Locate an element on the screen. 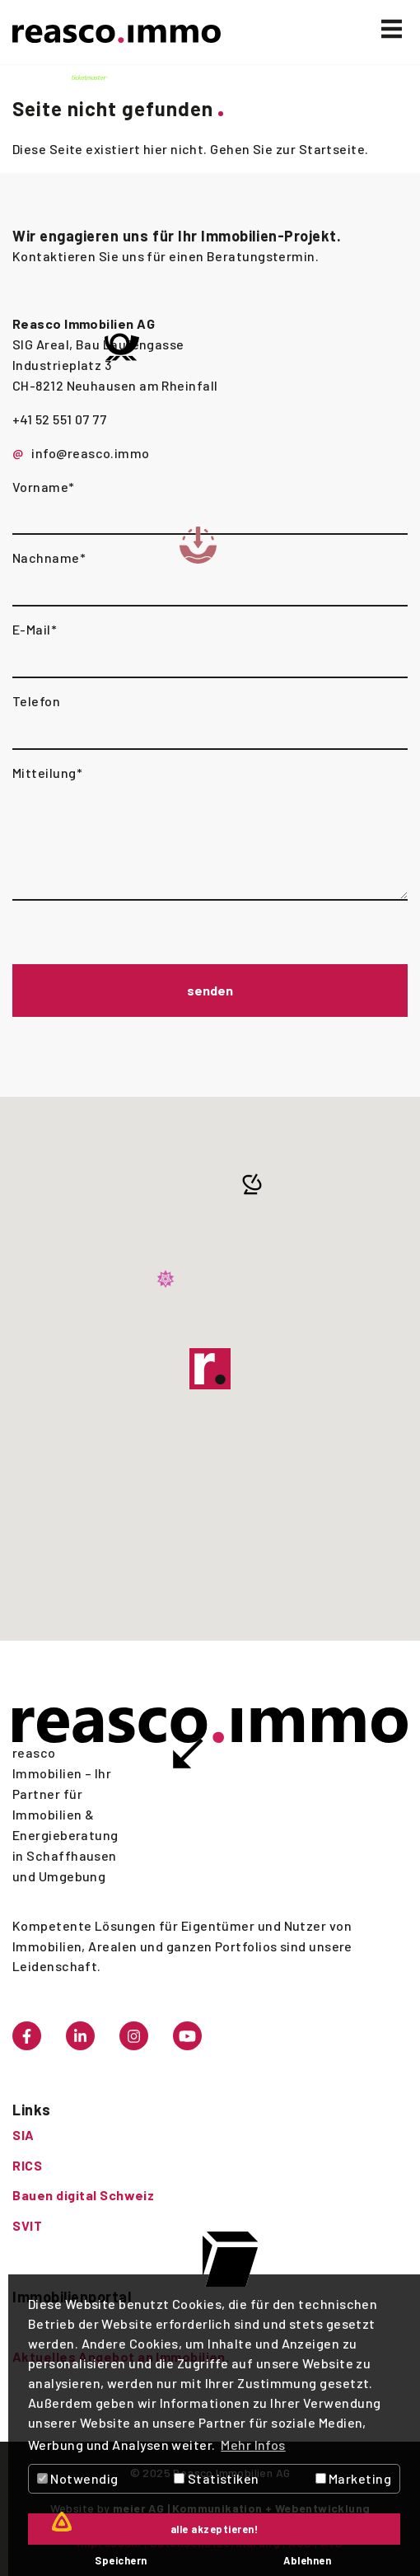 This screenshot has width=420, height=2576. open wolfram mathematica application is located at coordinates (166, 1279).